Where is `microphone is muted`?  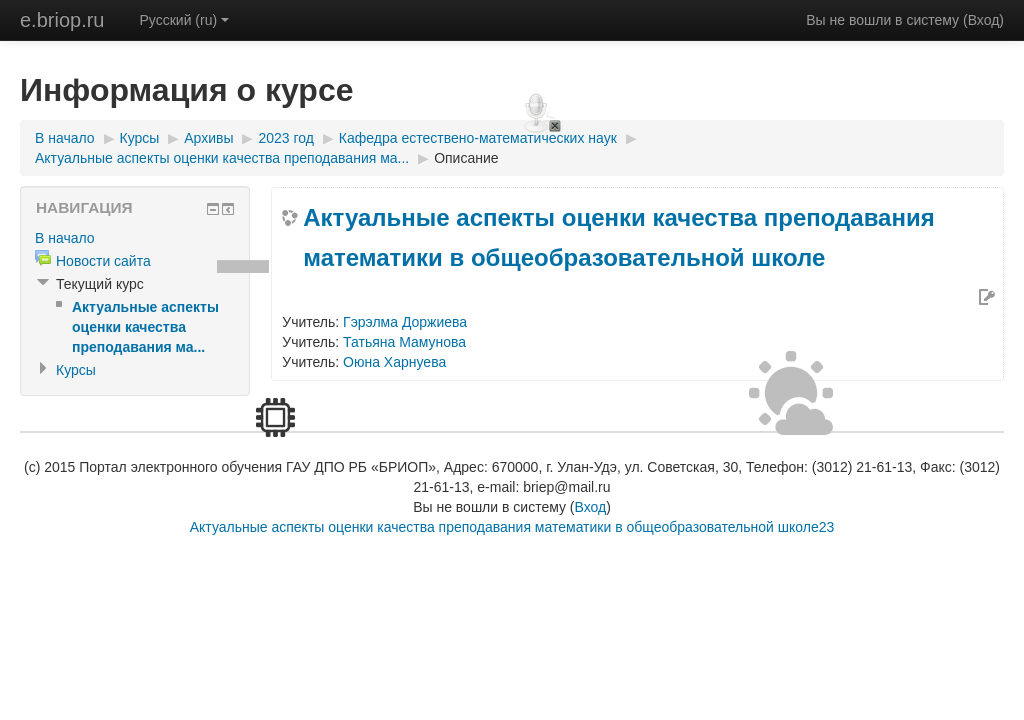
microphone is muted is located at coordinates (542, 113).